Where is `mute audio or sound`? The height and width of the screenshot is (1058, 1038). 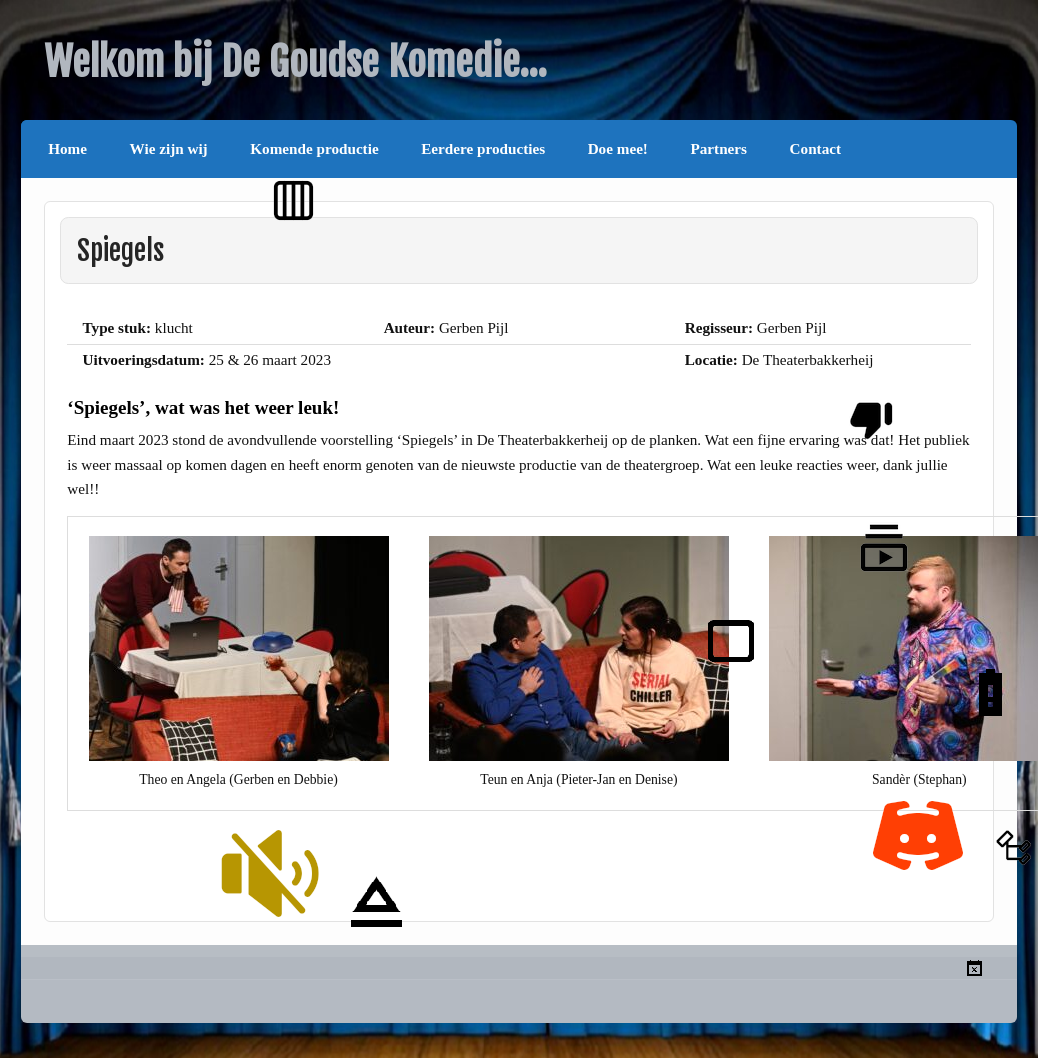 mute audio or sound is located at coordinates (268, 873).